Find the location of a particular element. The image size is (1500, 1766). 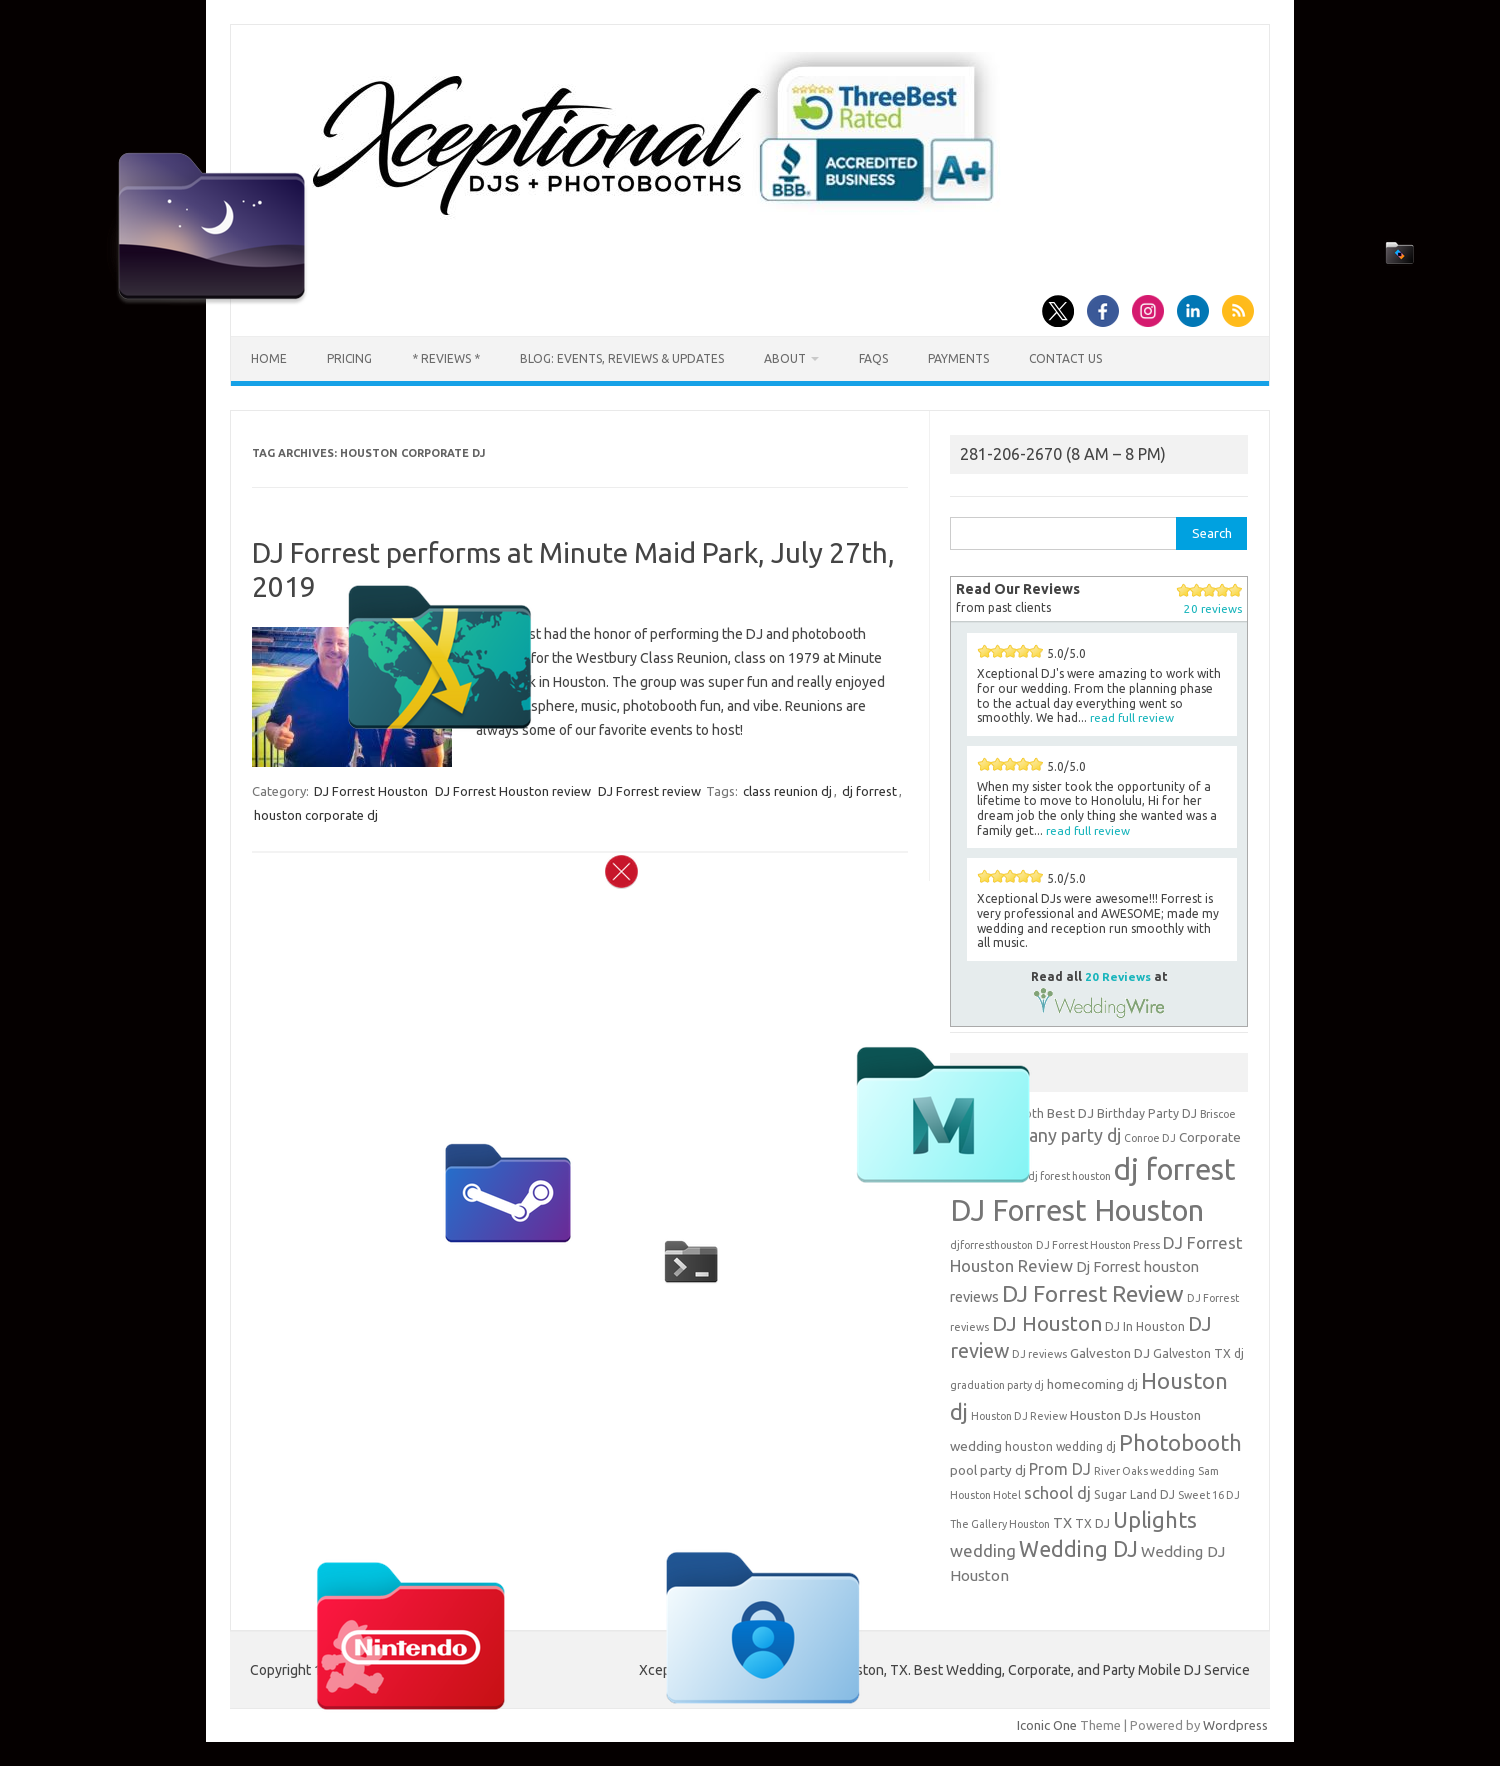

folder containing Autodesk Maya project files is located at coordinates (942, 1119).